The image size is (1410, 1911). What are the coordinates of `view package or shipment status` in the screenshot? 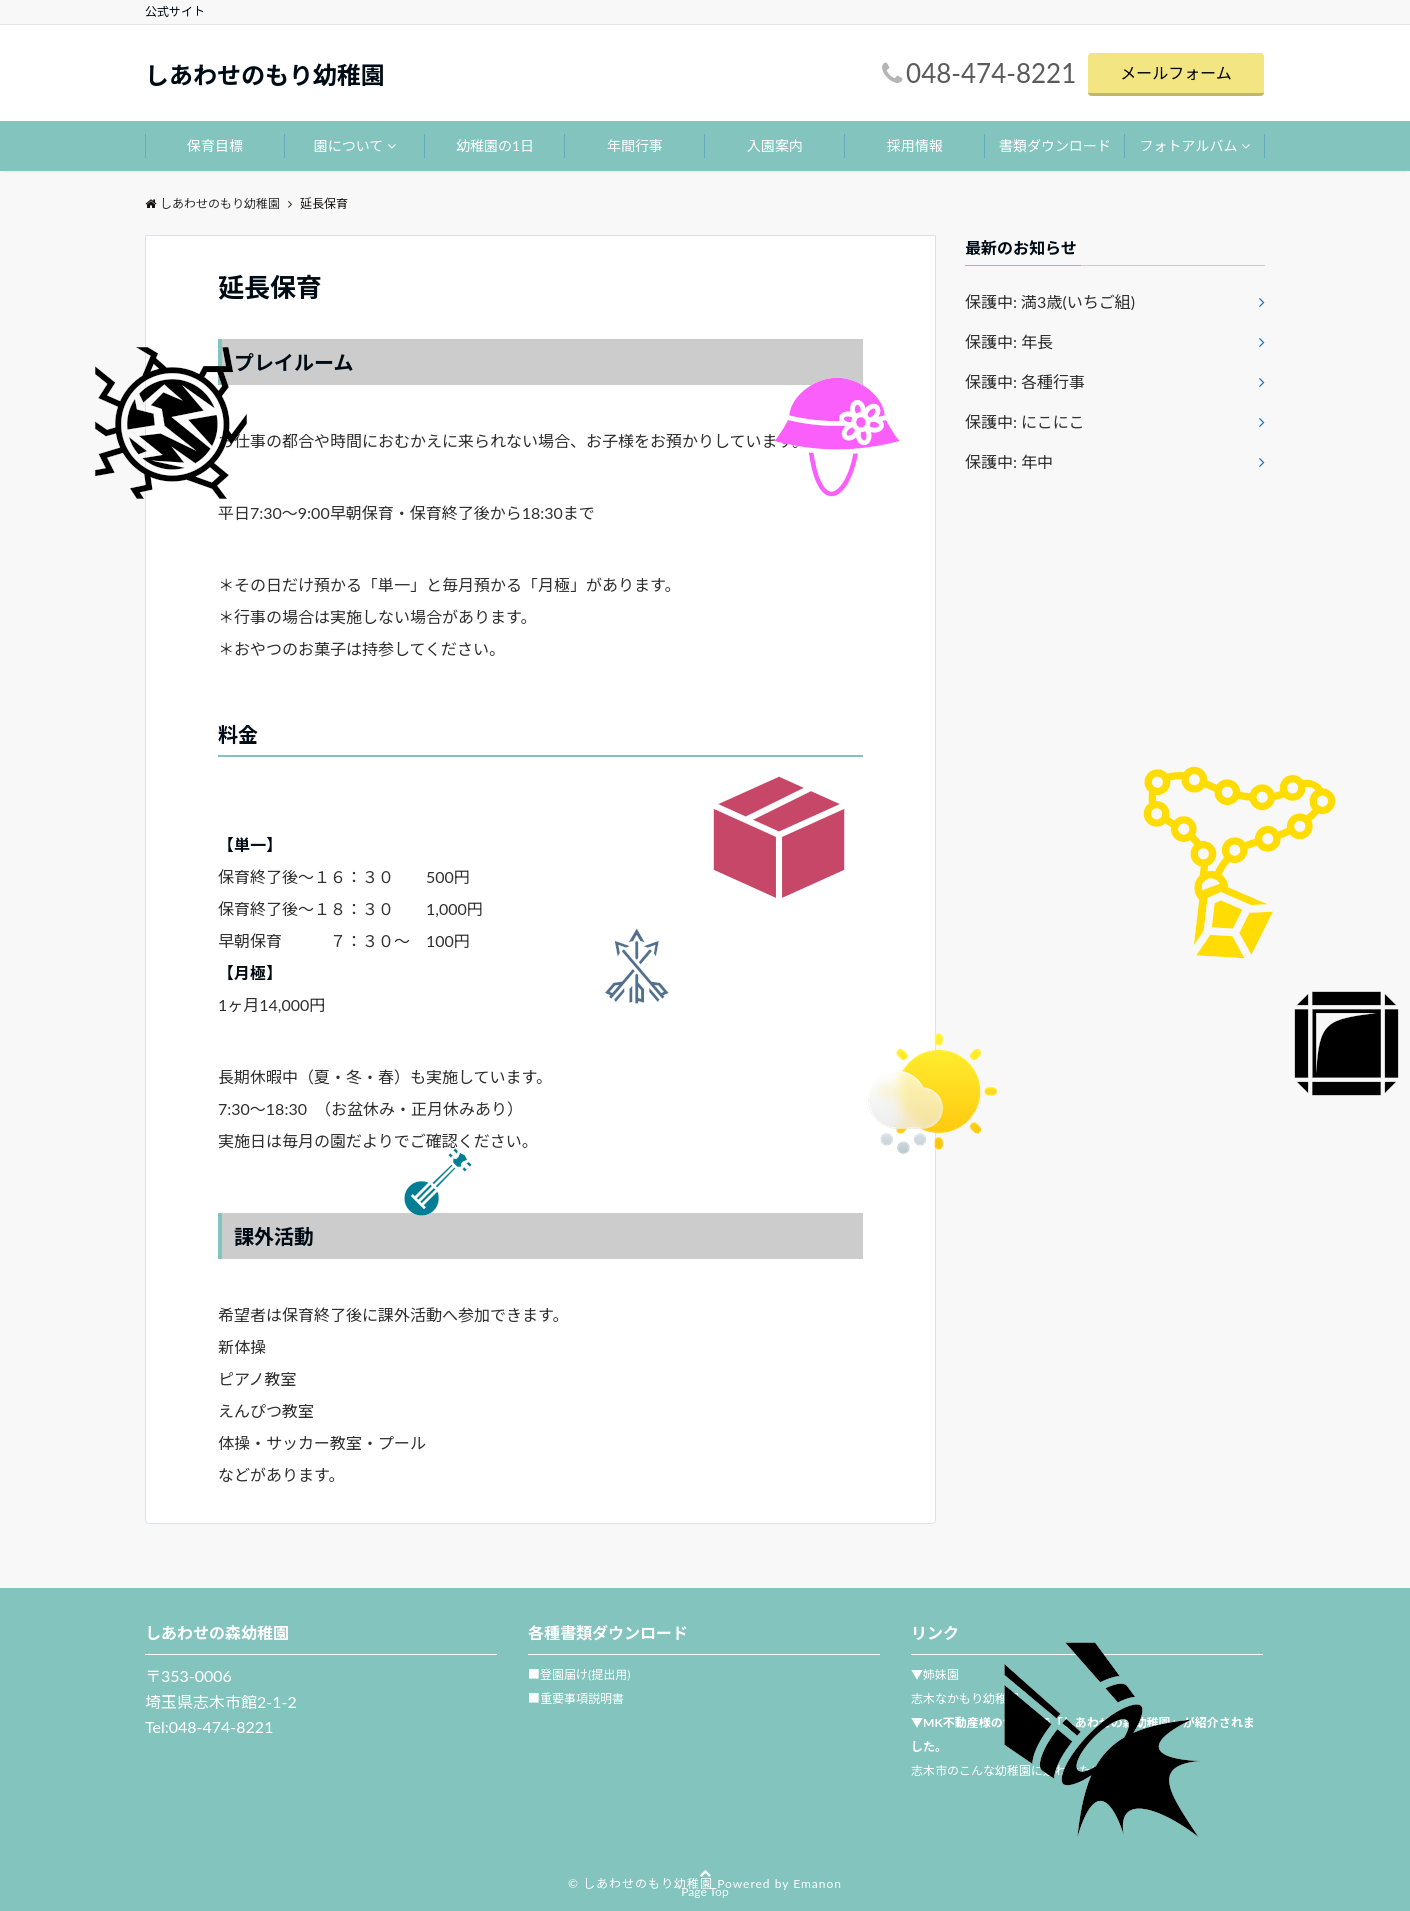 It's located at (779, 838).